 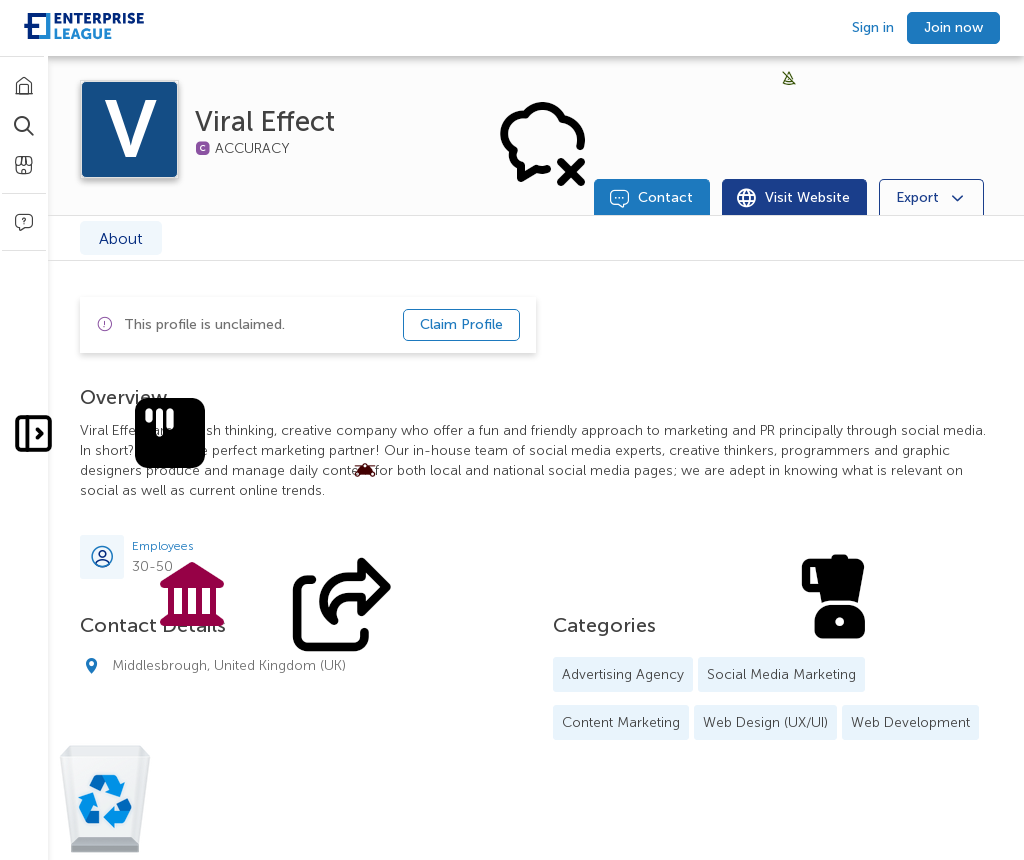 I want to click on access blender or mixing tool settings, so click(x=835, y=596).